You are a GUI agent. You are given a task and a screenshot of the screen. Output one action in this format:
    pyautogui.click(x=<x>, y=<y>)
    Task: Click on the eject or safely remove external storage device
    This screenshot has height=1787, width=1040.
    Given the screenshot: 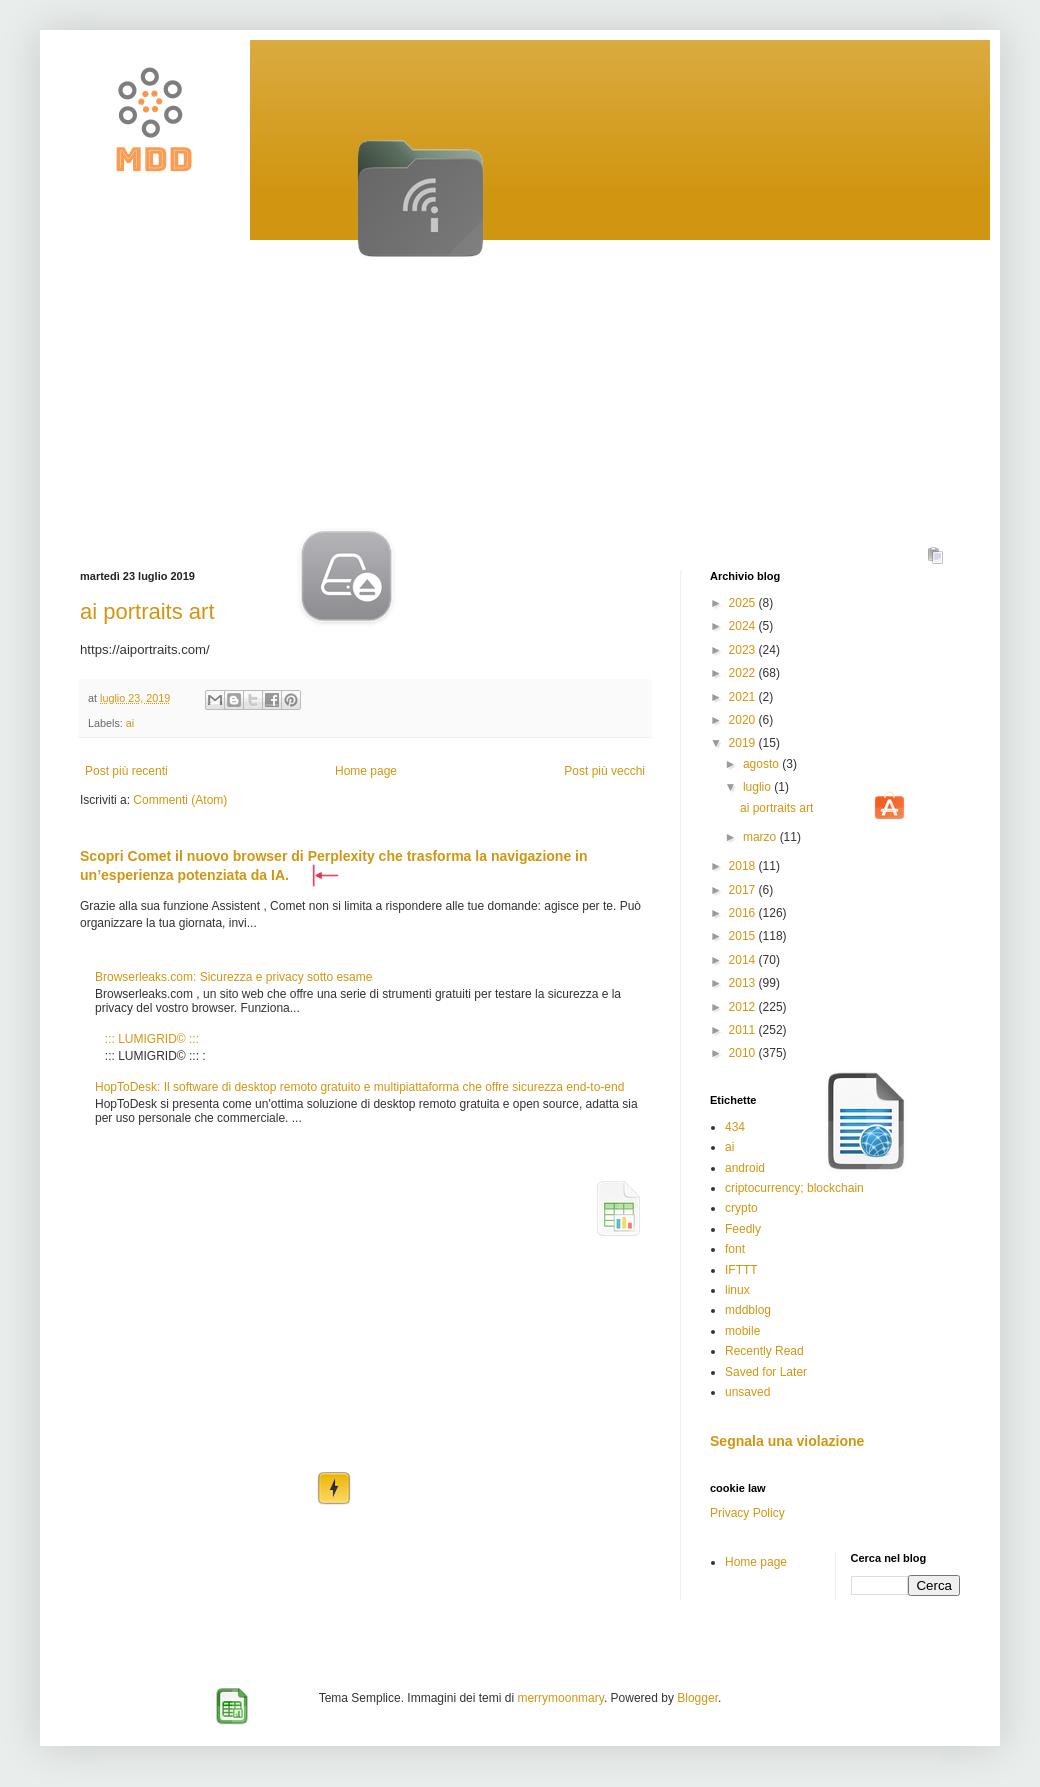 What is the action you would take?
    pyautogui.click(x=346, y=577)
    